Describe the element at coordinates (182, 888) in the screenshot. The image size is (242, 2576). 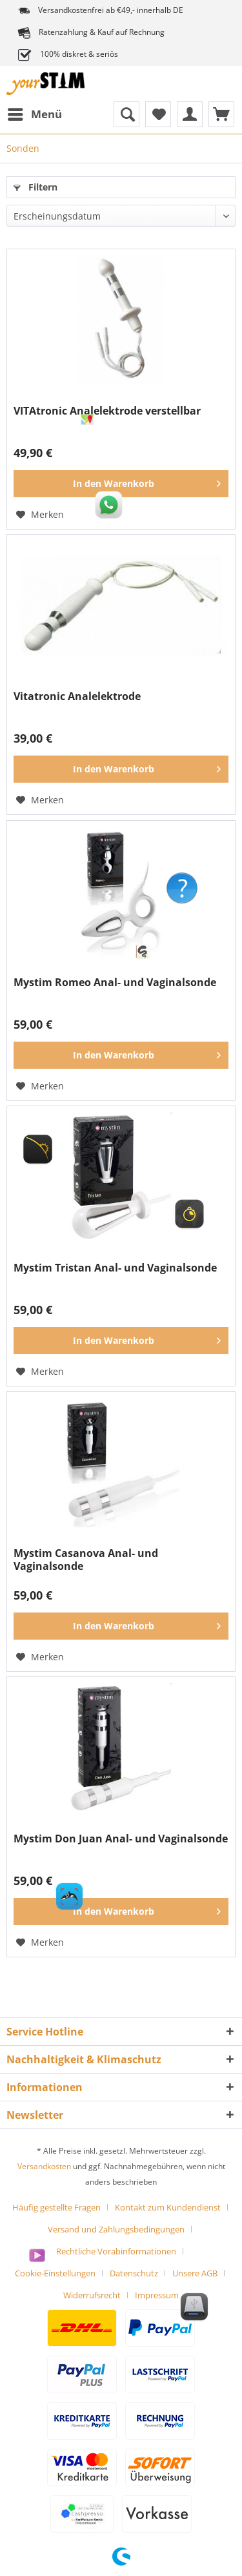
I see `open the help center or documentation` at that location.